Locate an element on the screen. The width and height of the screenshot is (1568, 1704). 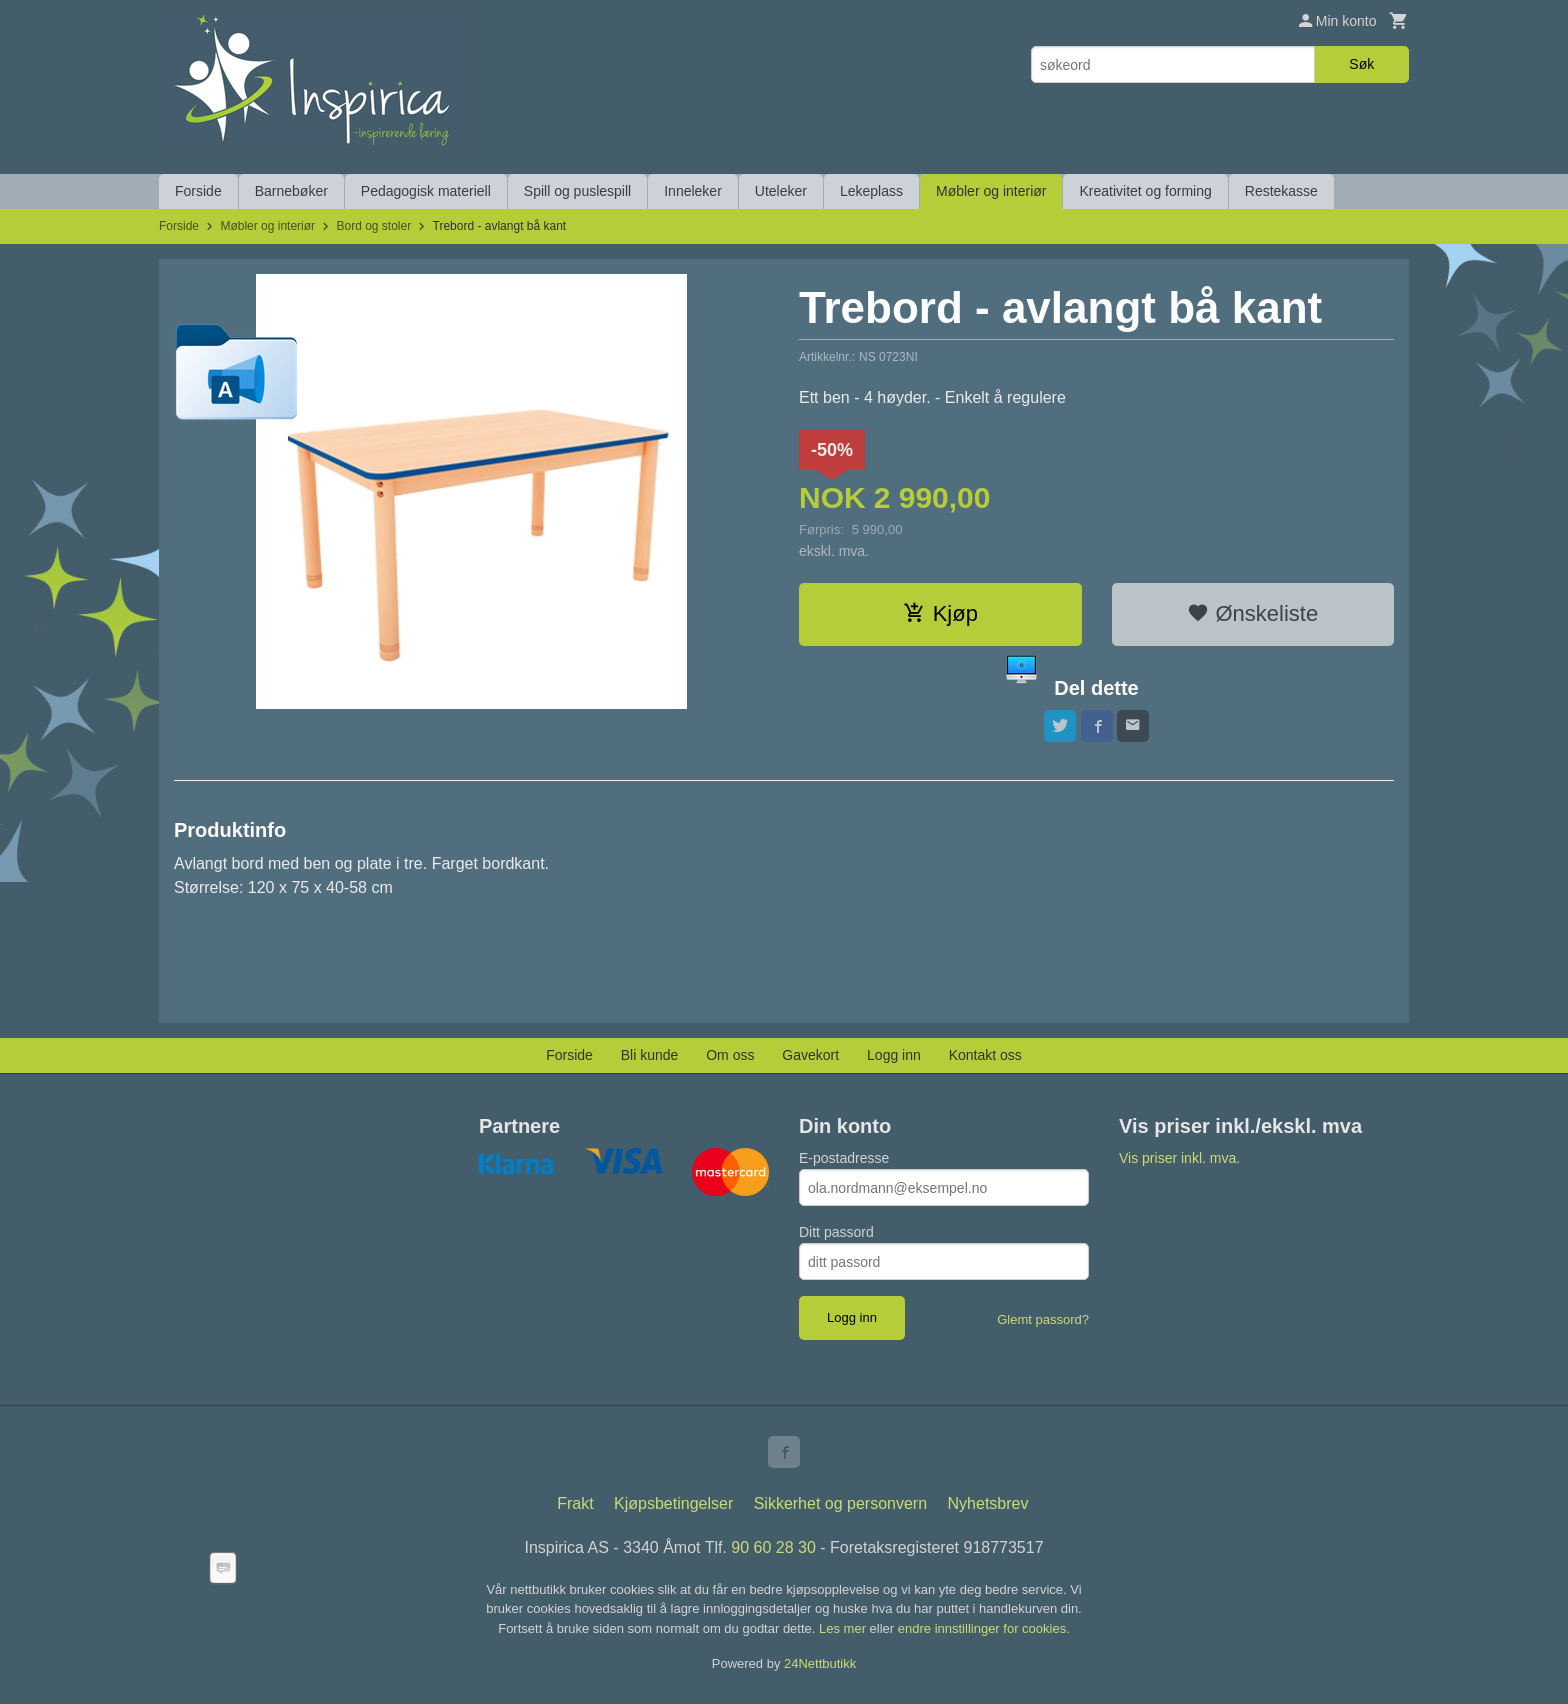
play video content on your television or monitor is located at coordinates (1021, 669).